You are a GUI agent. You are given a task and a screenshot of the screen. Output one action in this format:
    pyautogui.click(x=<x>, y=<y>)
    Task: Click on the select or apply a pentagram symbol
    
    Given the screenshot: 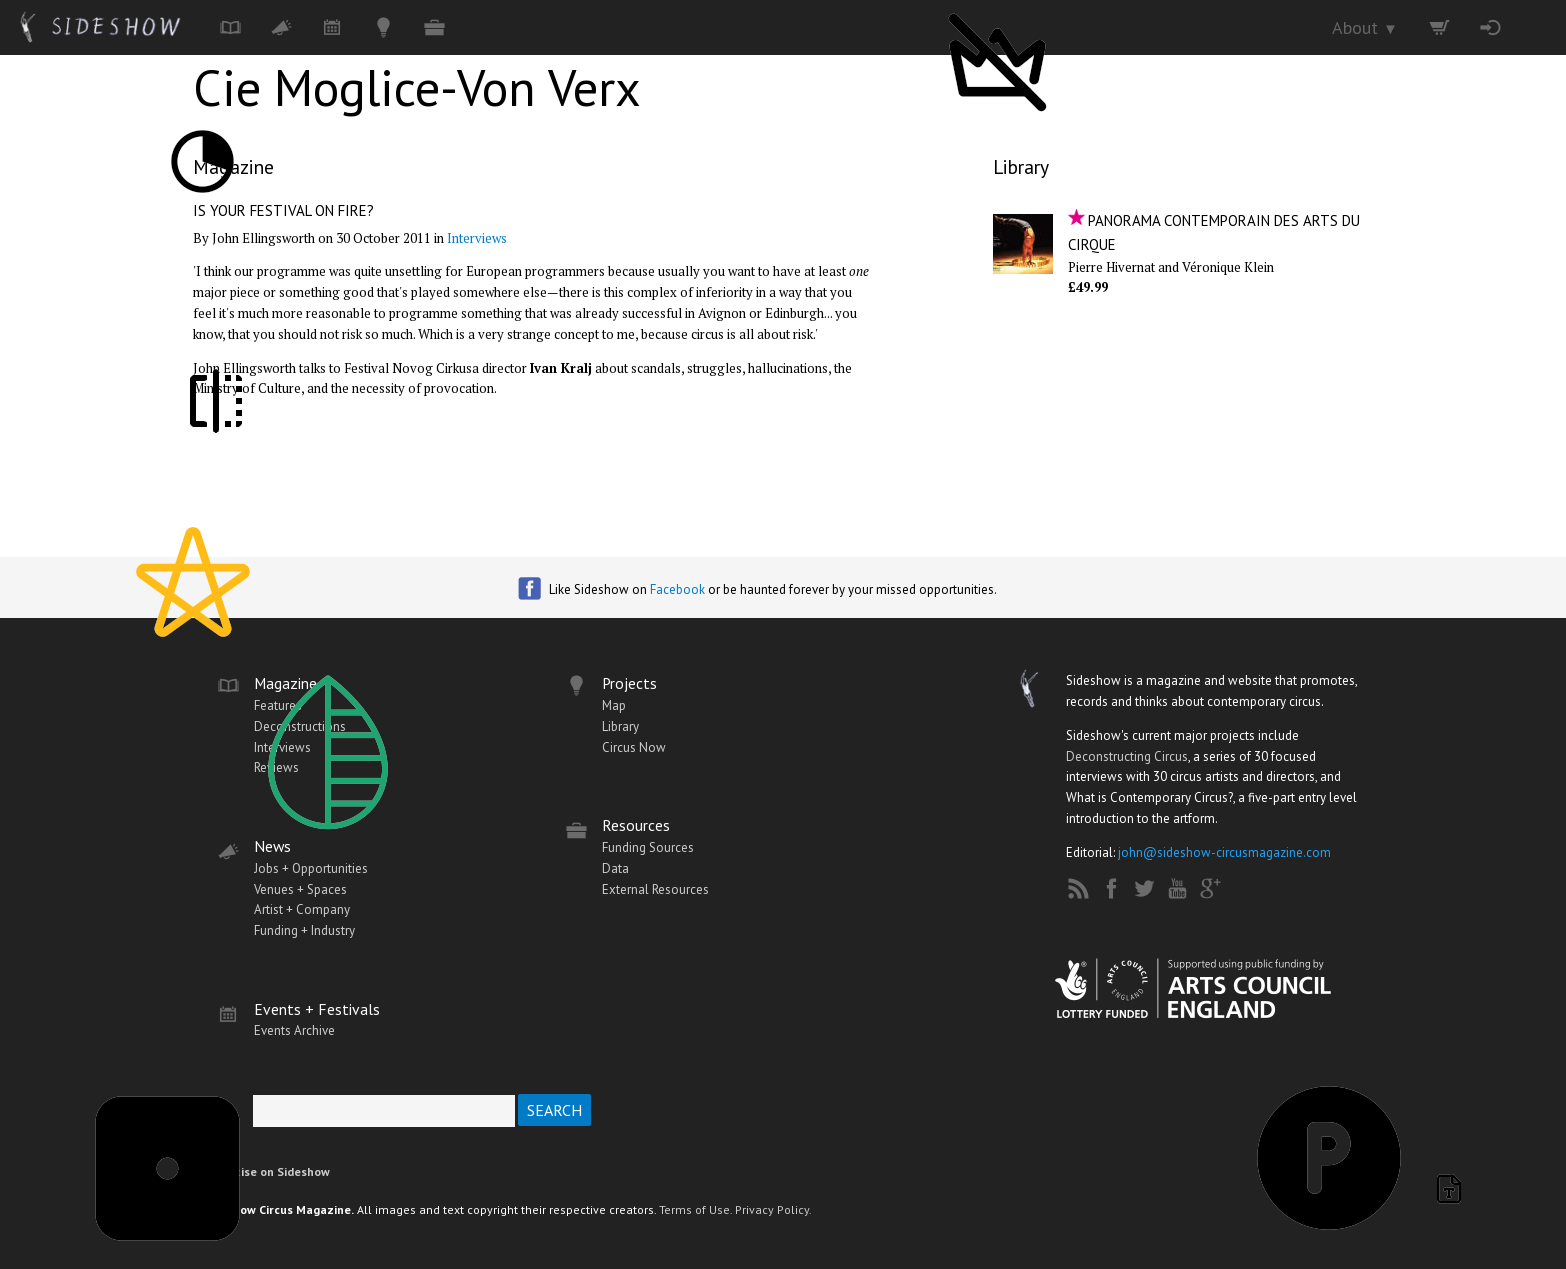 What is the action you would take?
    pyautogui.click(x=193, y=588)
    